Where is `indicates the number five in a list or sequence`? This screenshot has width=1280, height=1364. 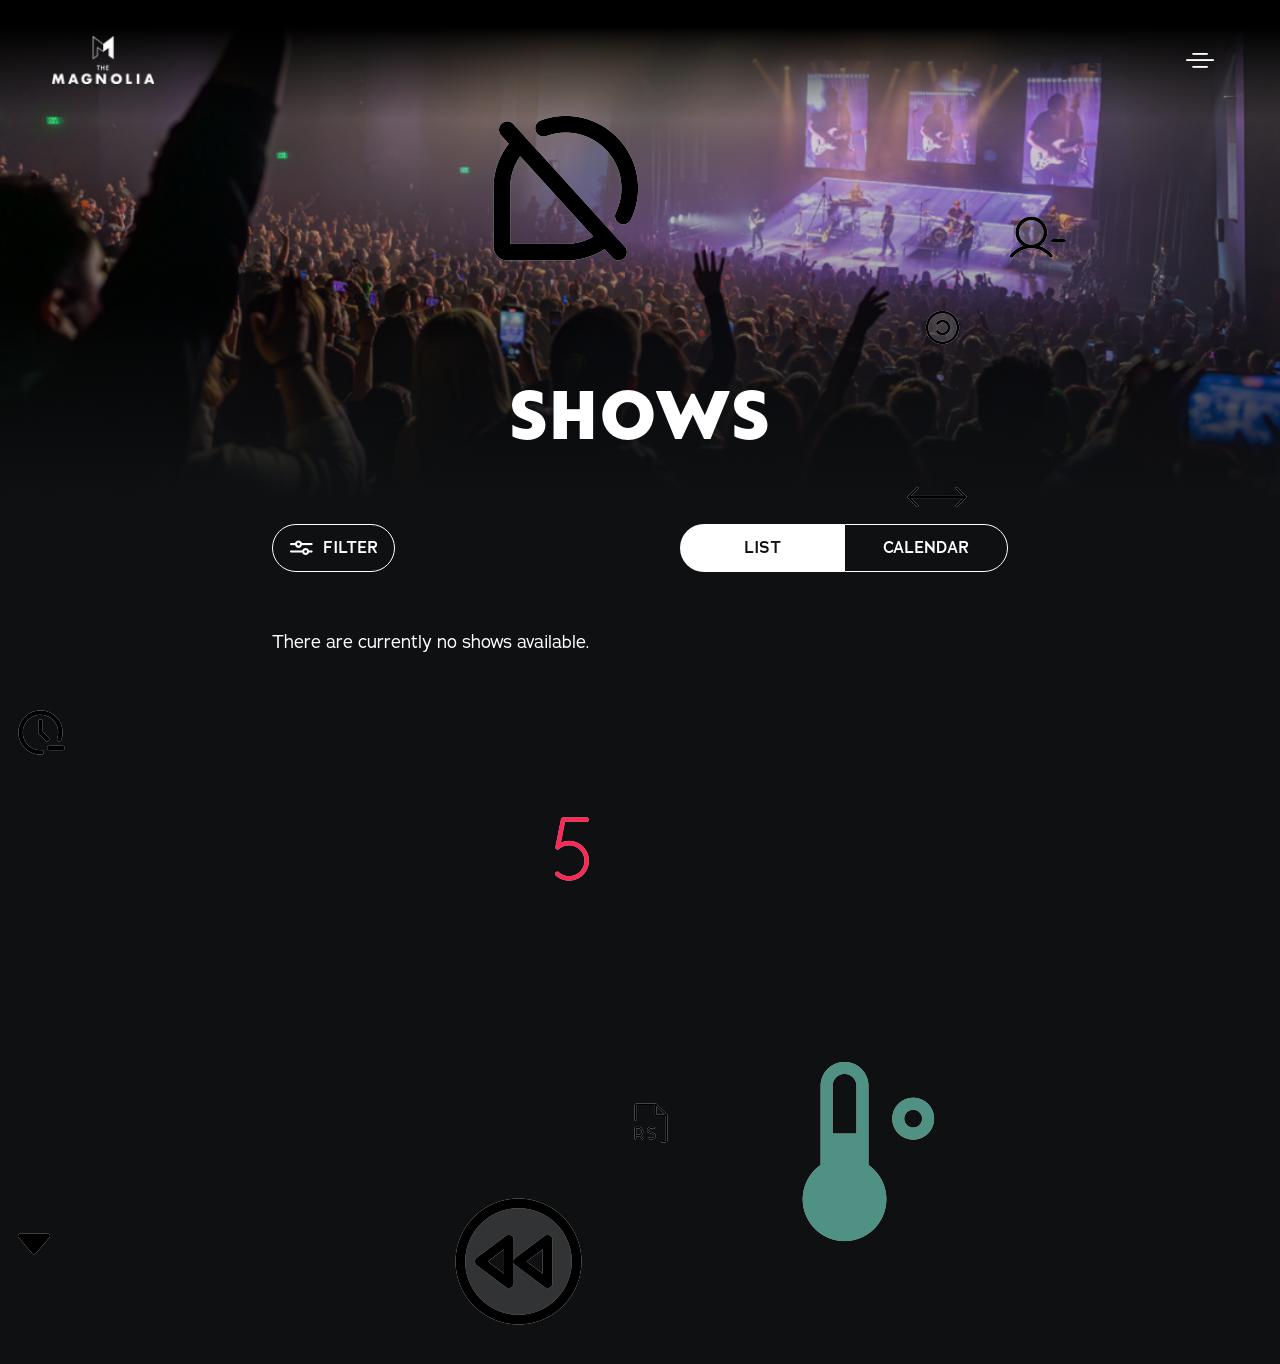 indicates the number five in a list or sequence is located at coordinates (572, 849).